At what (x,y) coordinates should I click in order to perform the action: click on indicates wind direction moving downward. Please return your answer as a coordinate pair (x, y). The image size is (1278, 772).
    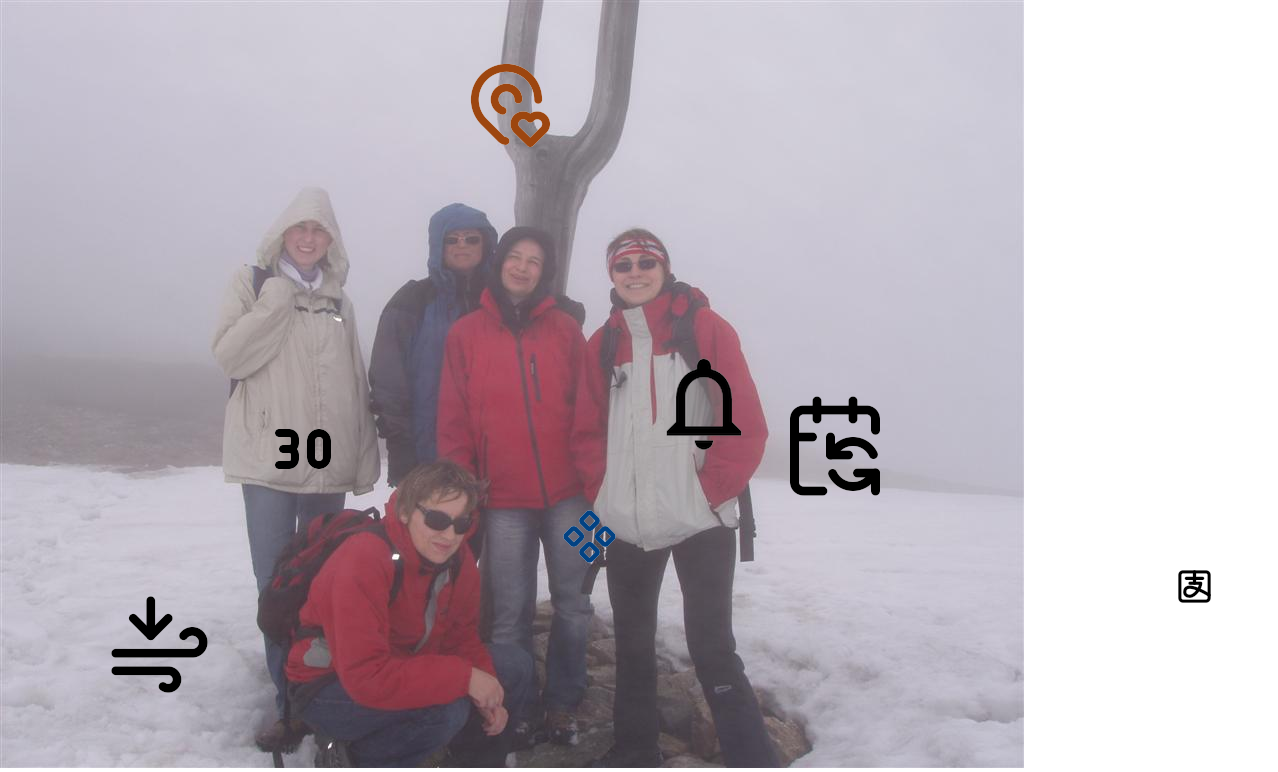
    Looking at the image, I should click on (159, 644).